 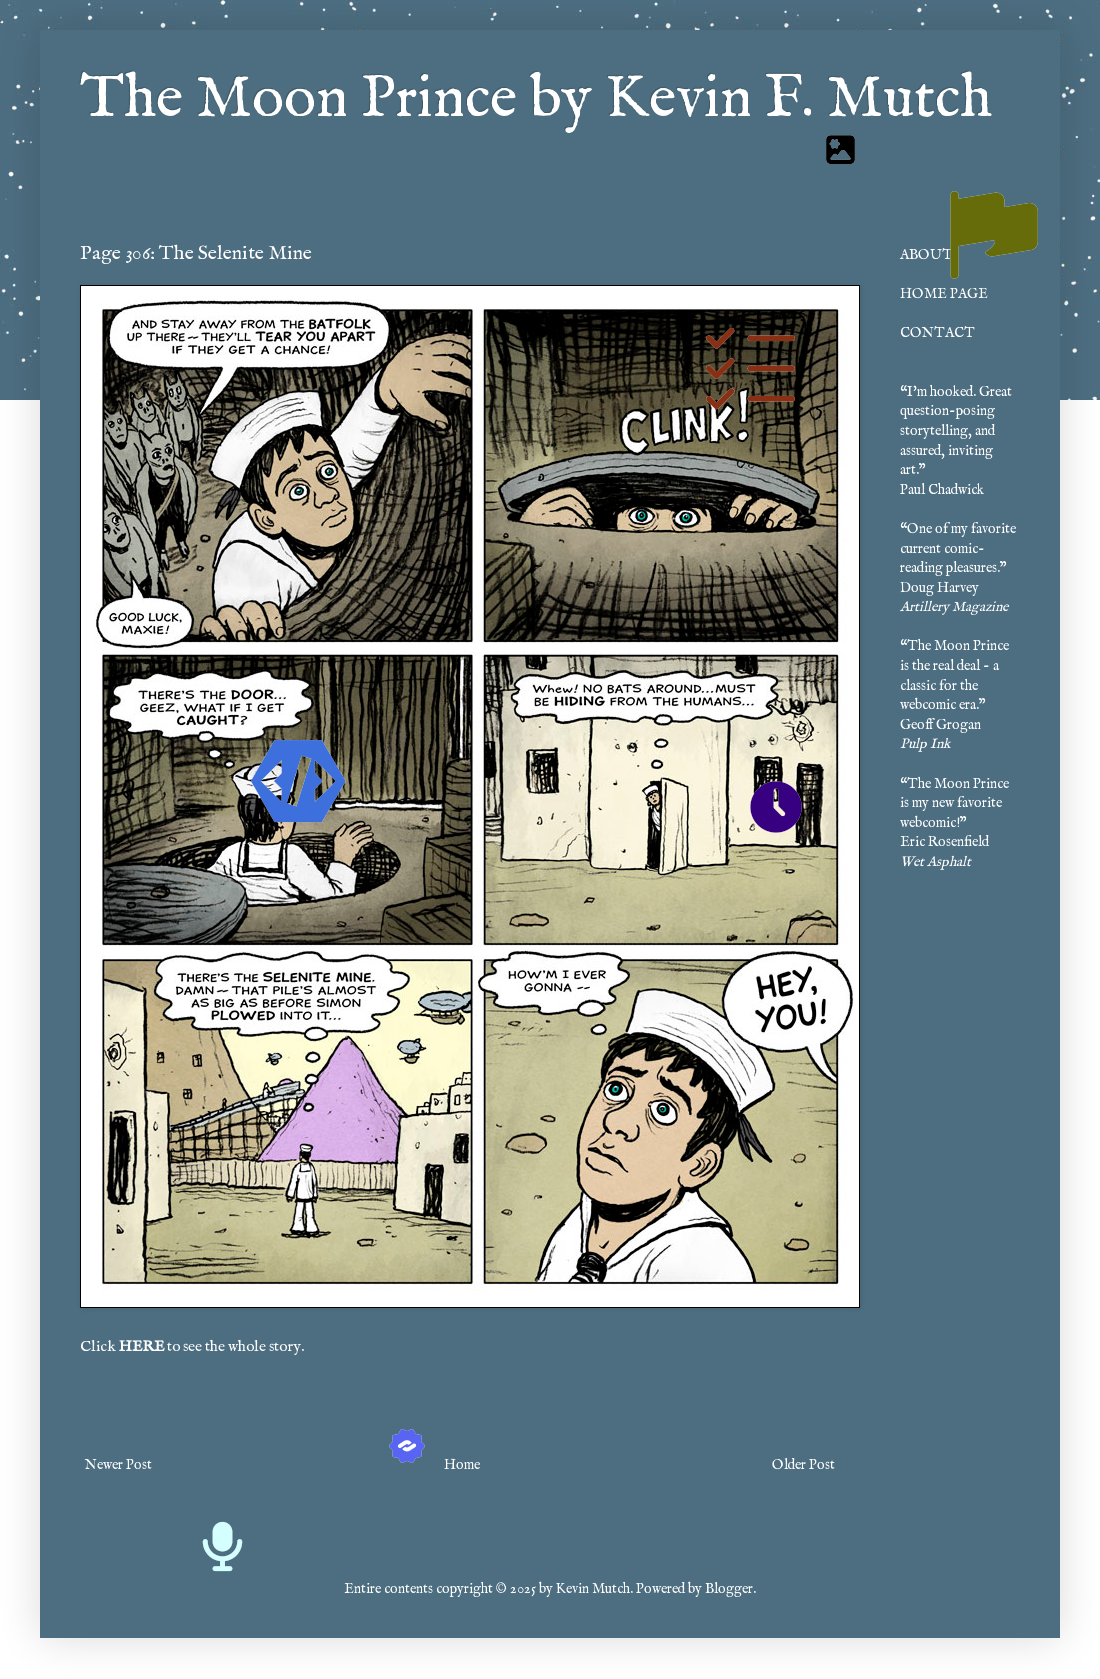 What do you see at coordinates (750, 368) in the screenshot?
I see `view completed tasks or checklist` at bounding box center [750, 368].